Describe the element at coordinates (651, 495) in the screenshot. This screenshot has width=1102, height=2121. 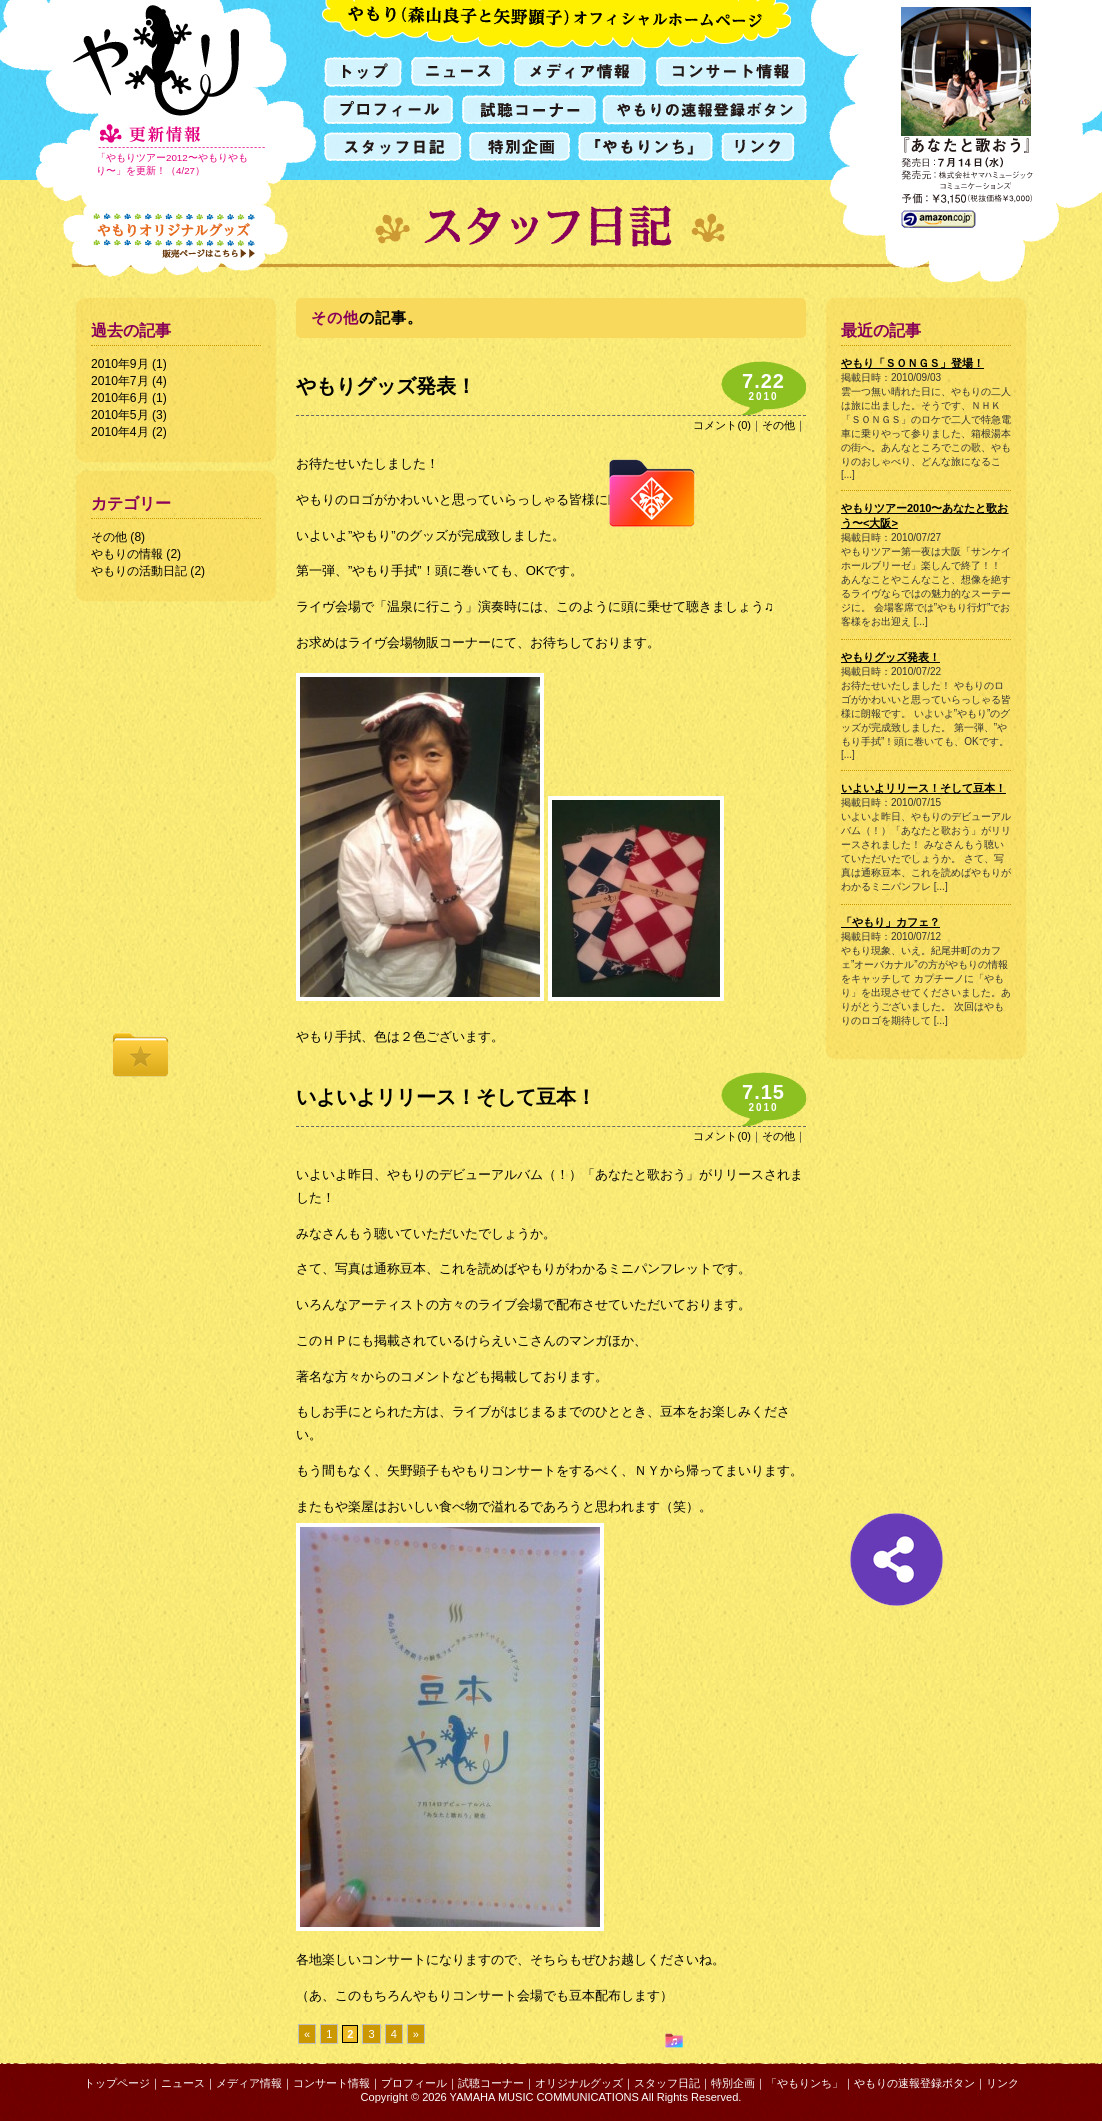
I see `open HP Omen gaming software folder` at that location.